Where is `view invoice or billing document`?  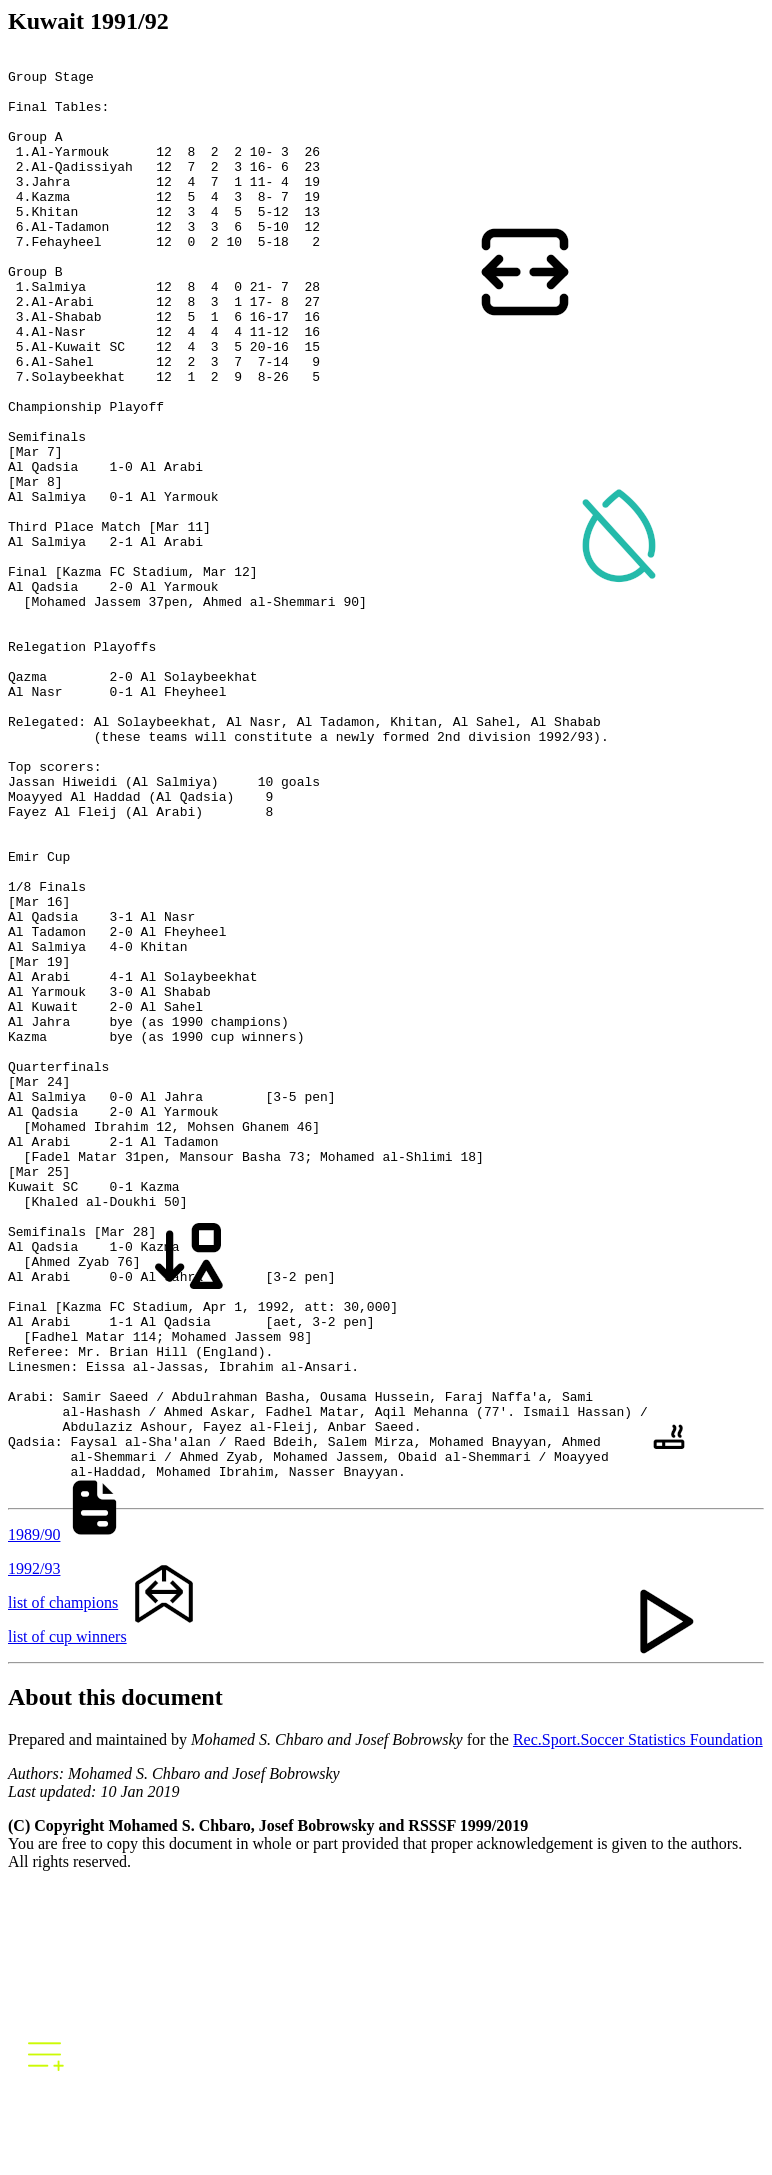
view invoice or billing document is located at coordinates (94, 1507).